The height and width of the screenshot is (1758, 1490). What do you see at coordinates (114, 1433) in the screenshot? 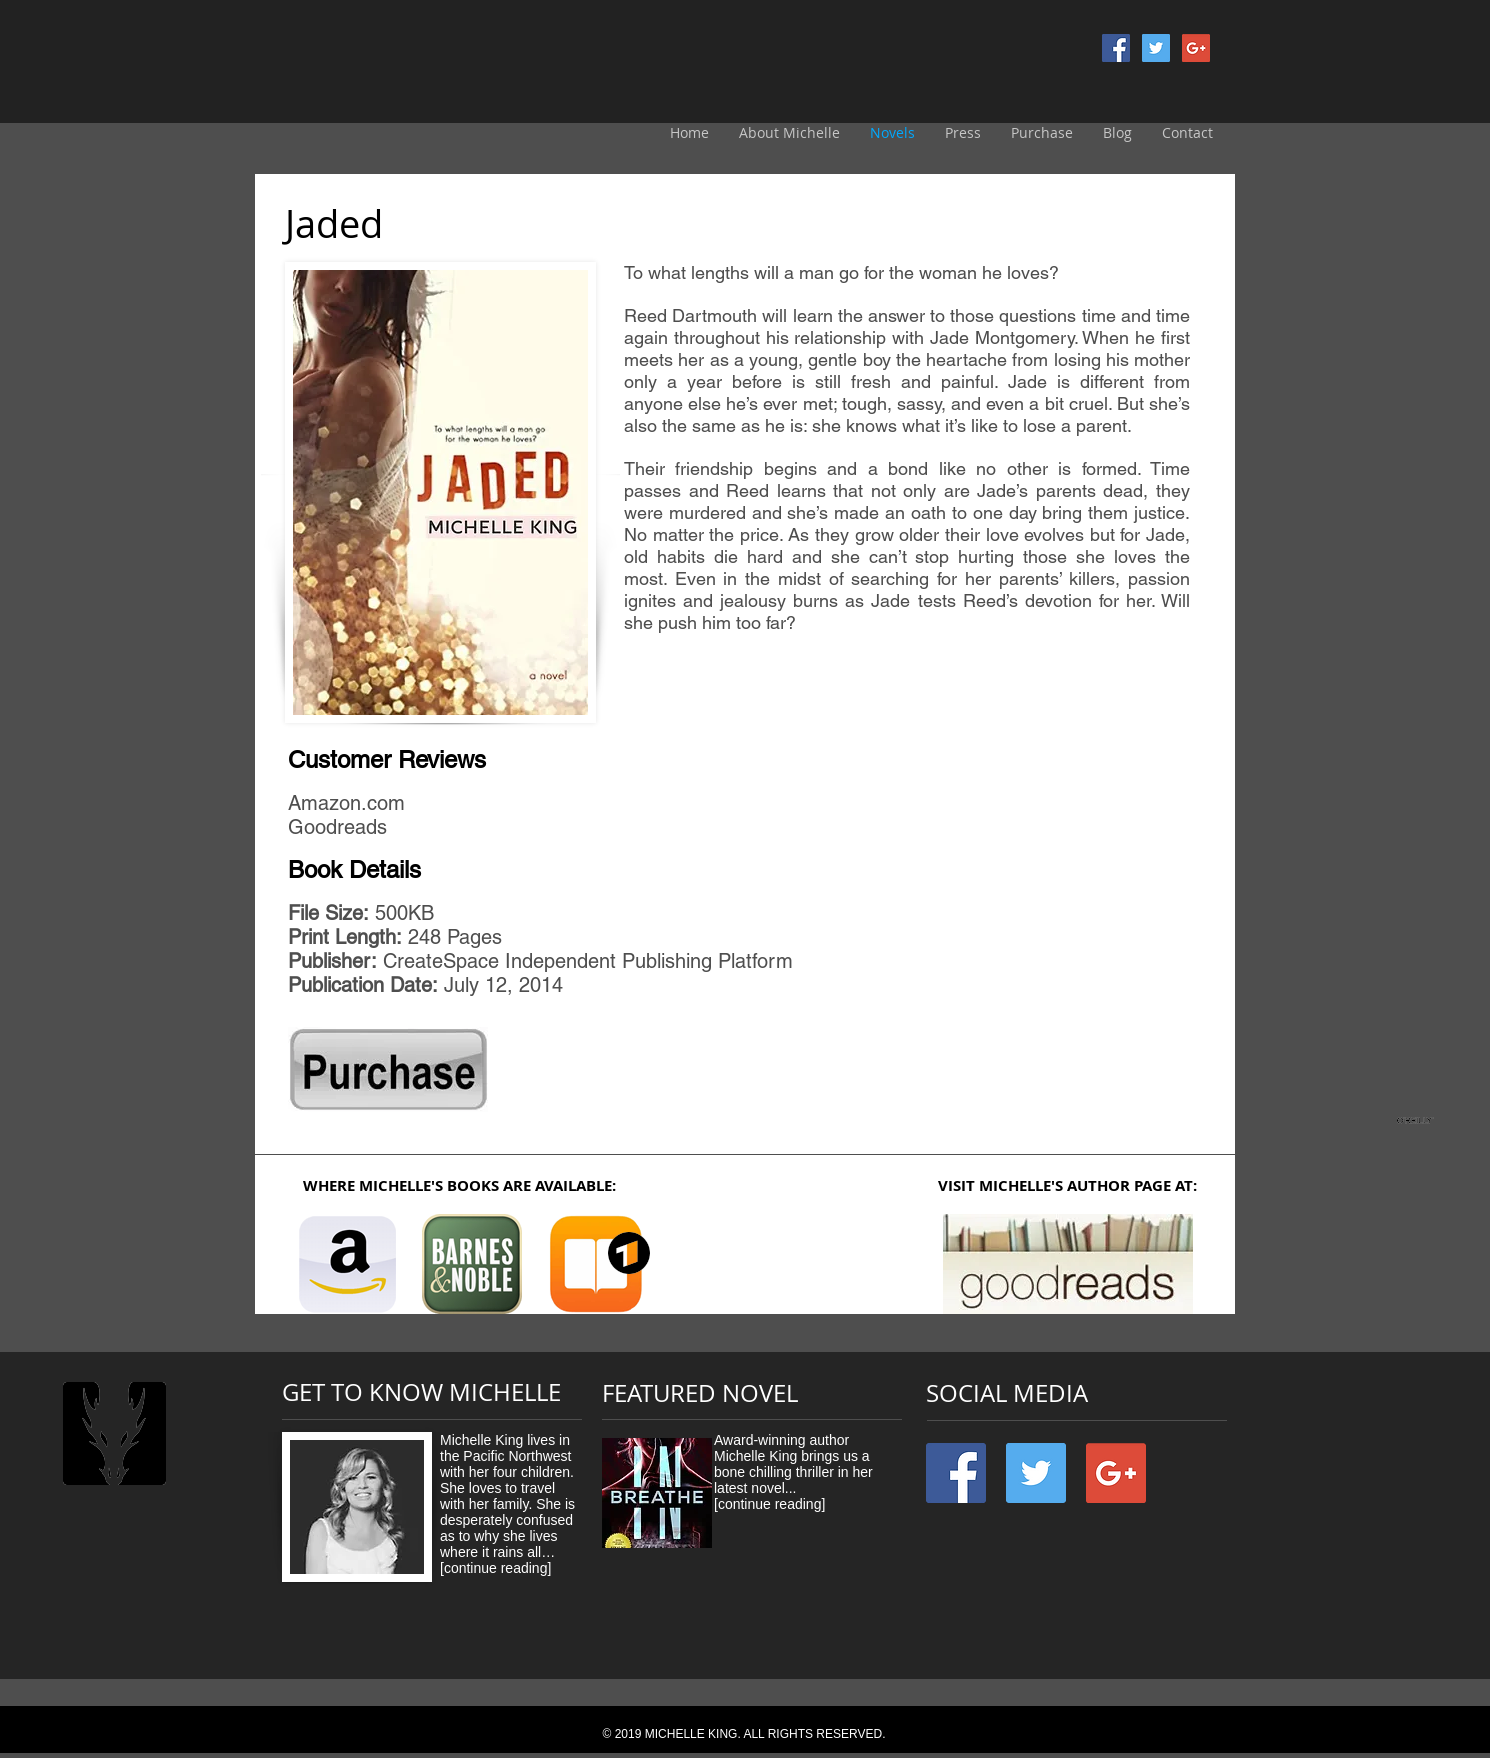
I see `open dragonframe stop-motion animation software` at bounding box center [114, 1433].